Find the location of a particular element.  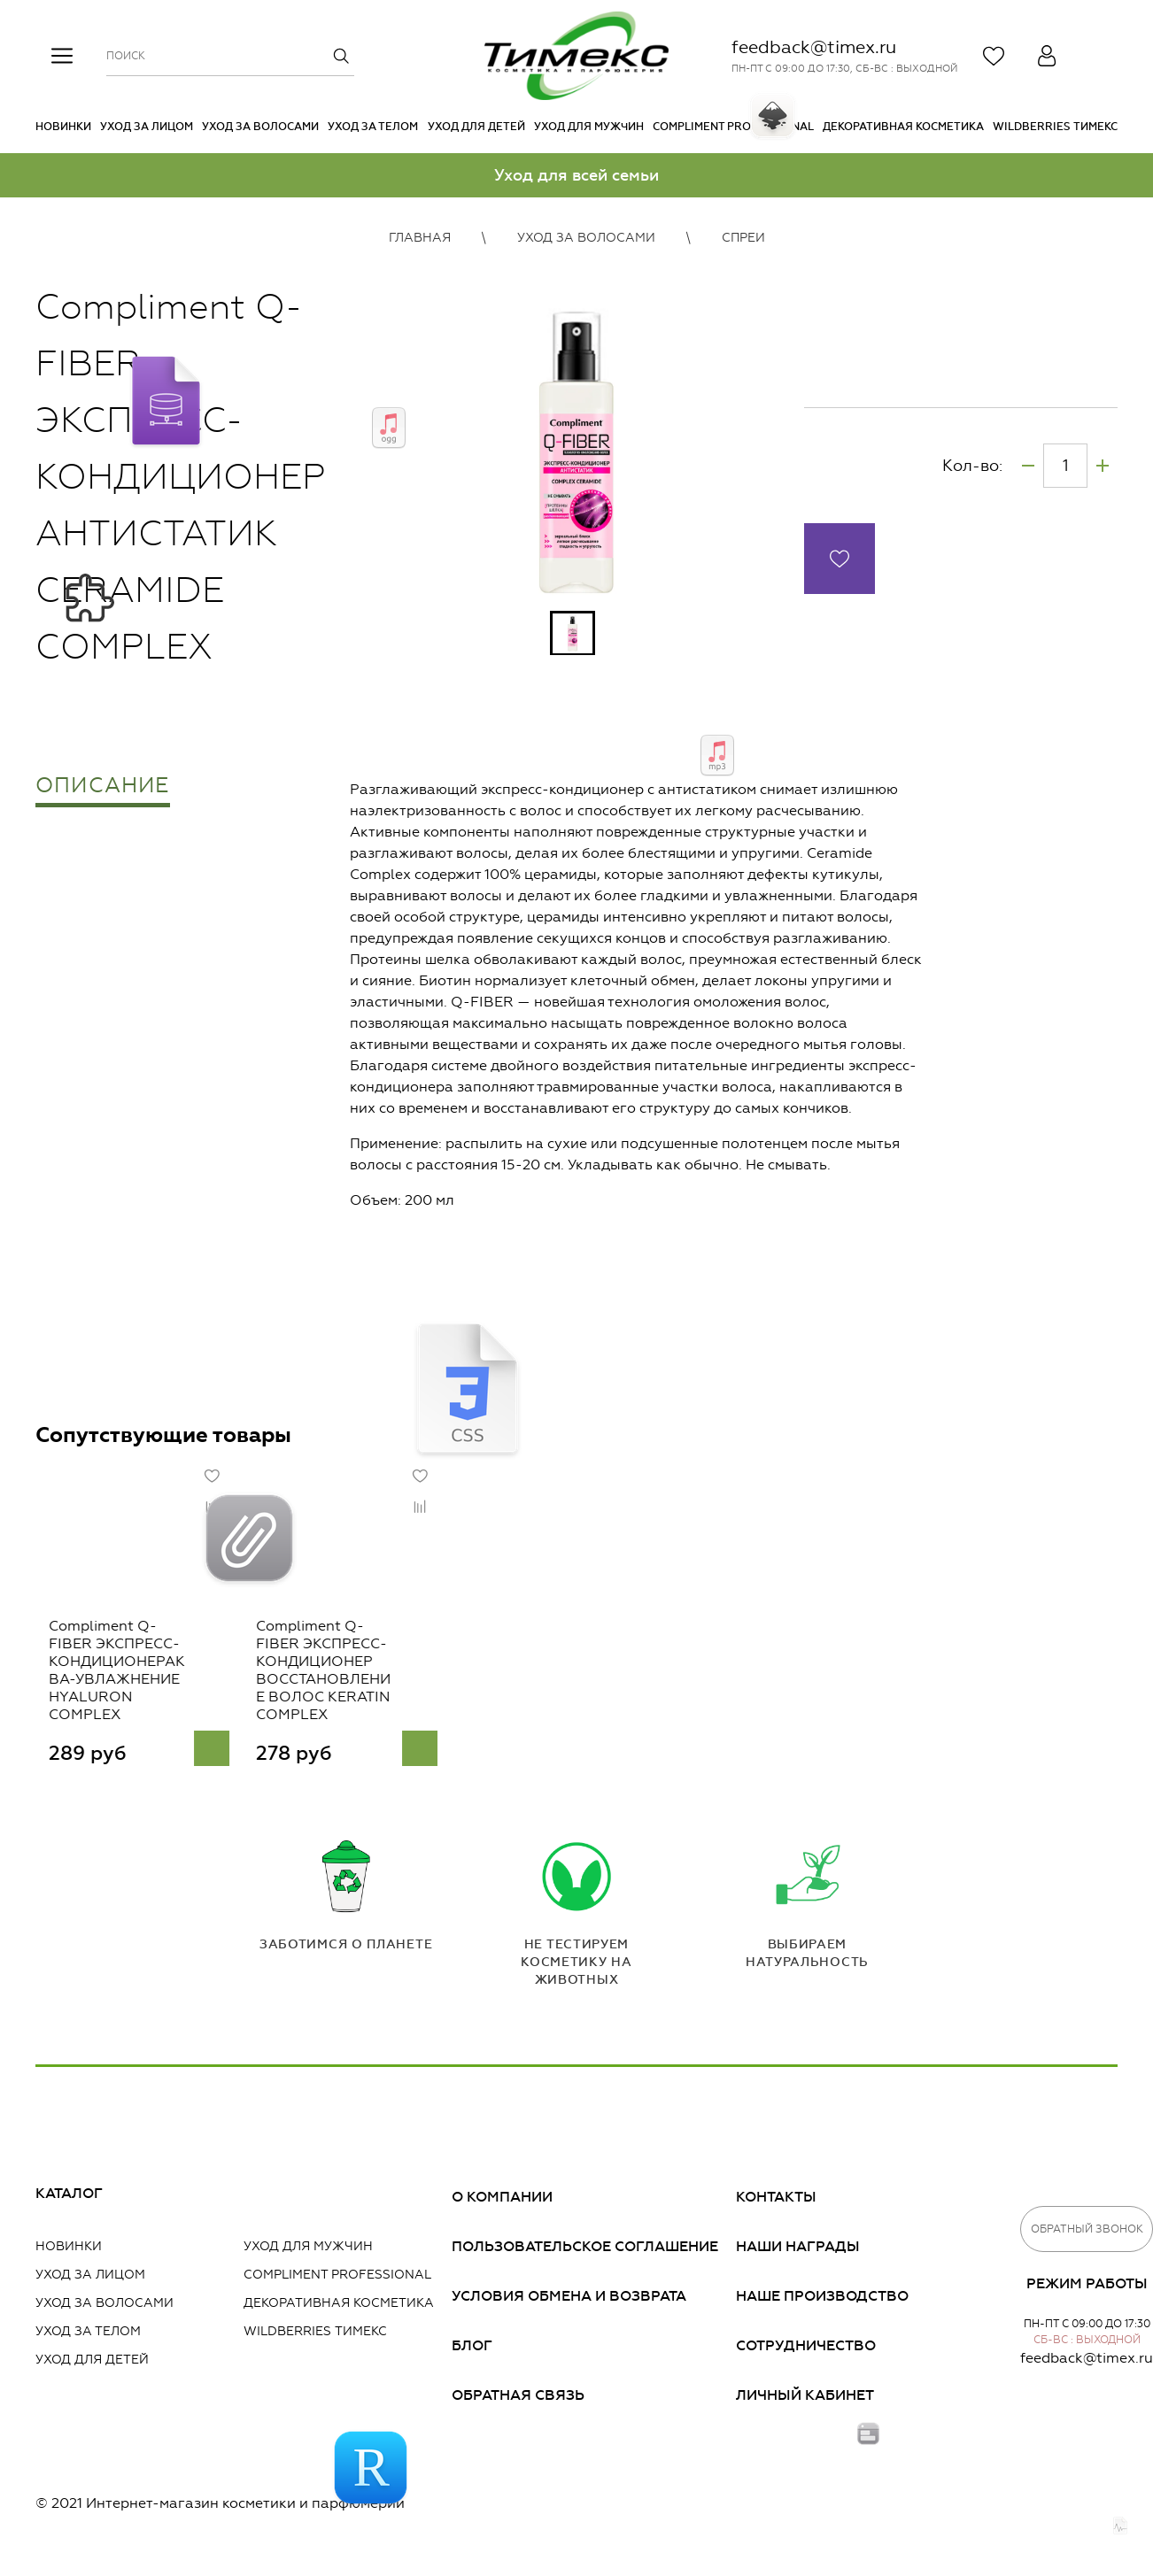

an ogg vorbis audio file is located at coordinates (389, 428).